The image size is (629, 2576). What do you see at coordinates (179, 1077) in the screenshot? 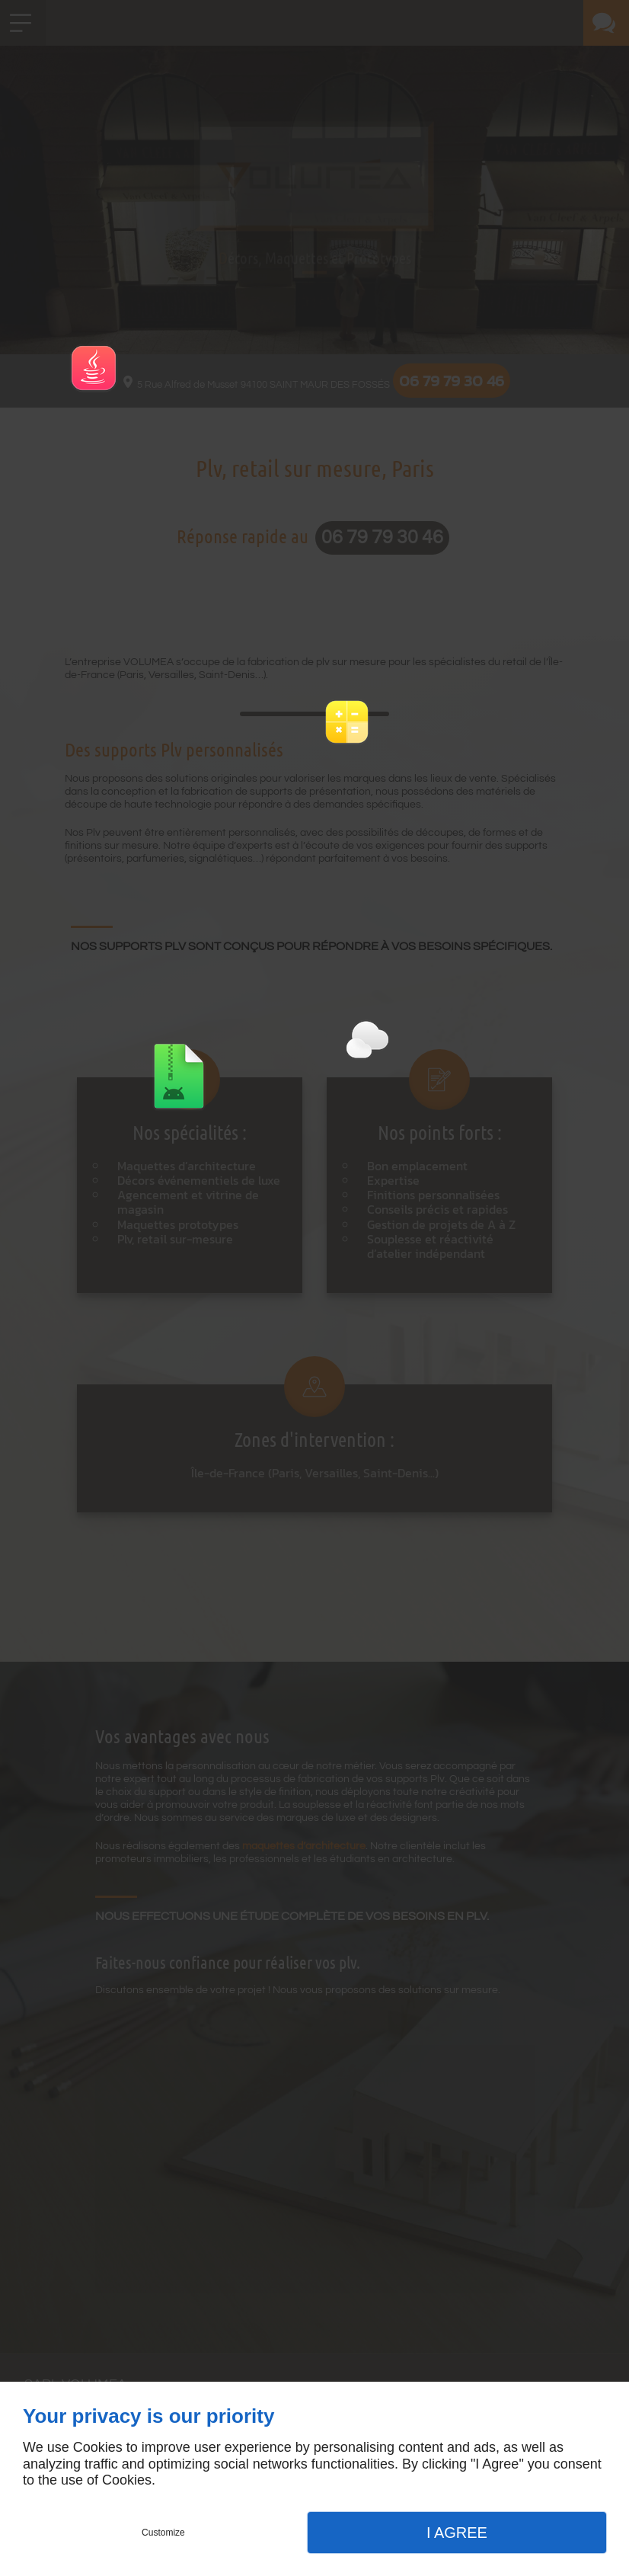
I see `an android application package file` at bounding box center [179, 1077].